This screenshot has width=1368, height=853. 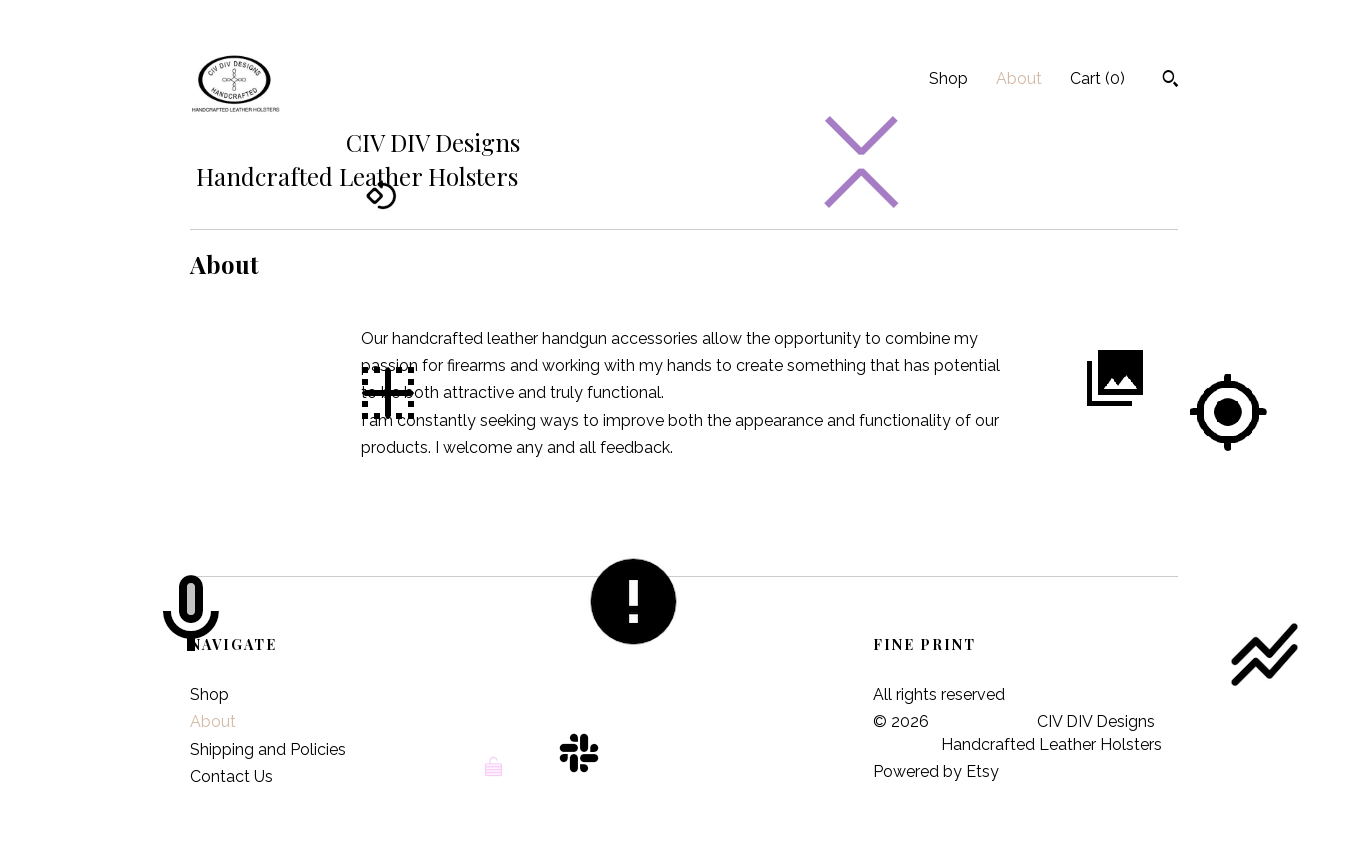 I want to click on apply inner borders to selected cells, so click(x=388, y=393).